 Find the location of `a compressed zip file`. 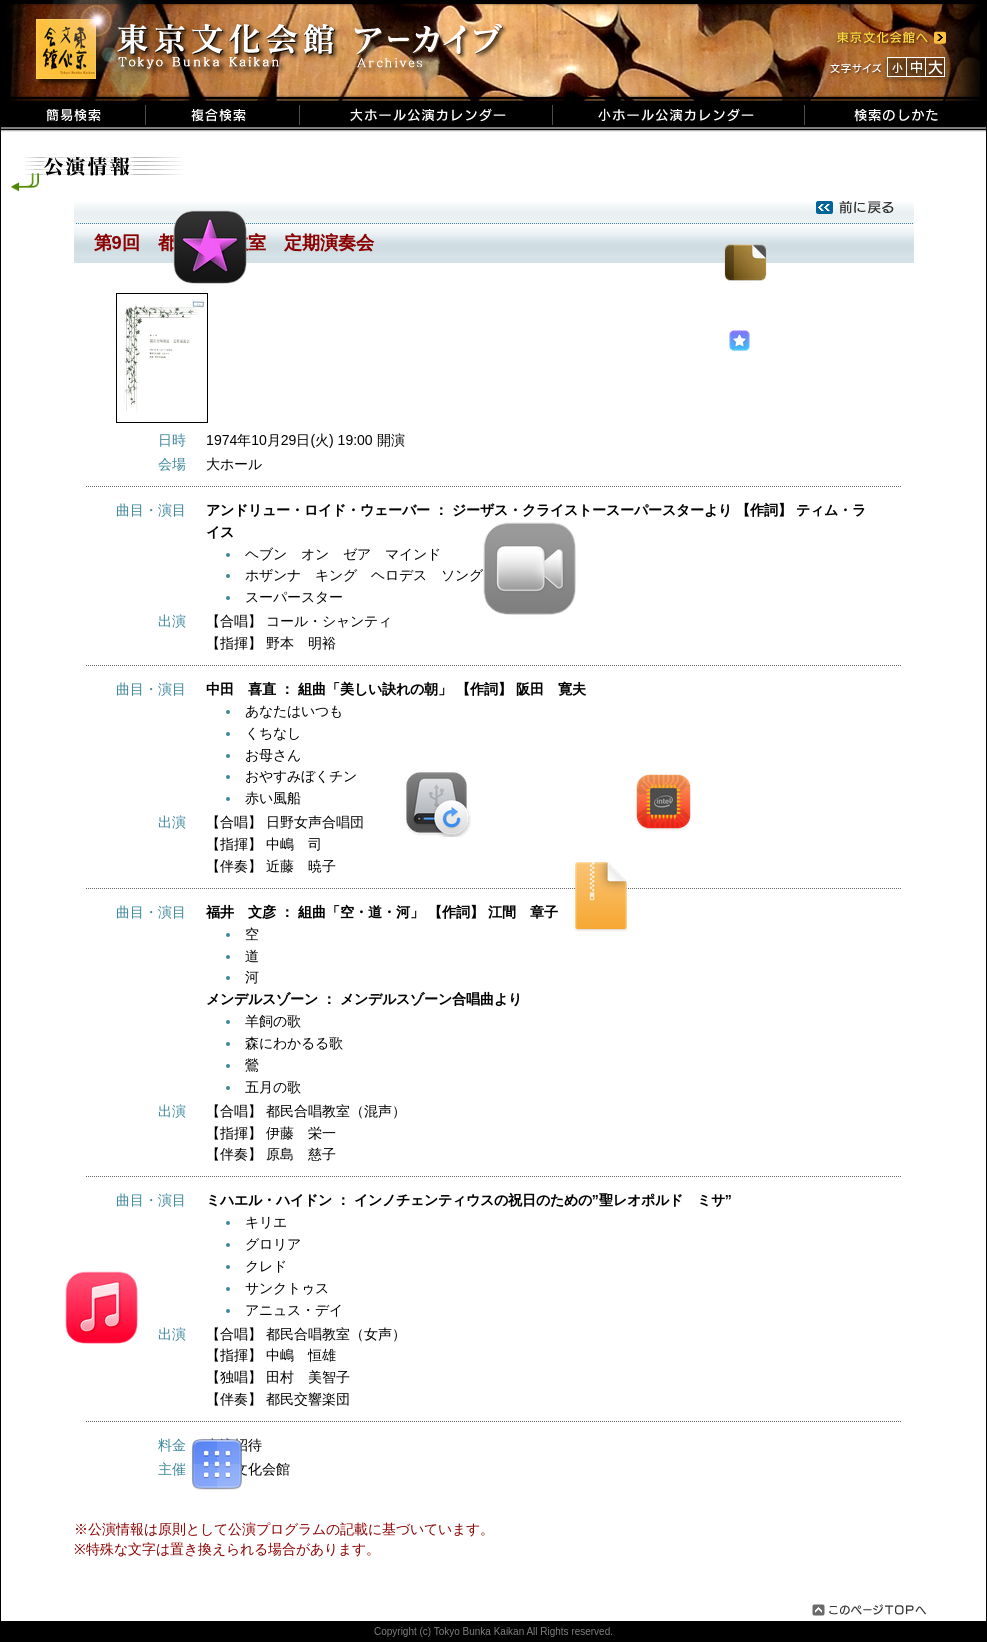

a compressed zip file is located at coordinates (601, 897).